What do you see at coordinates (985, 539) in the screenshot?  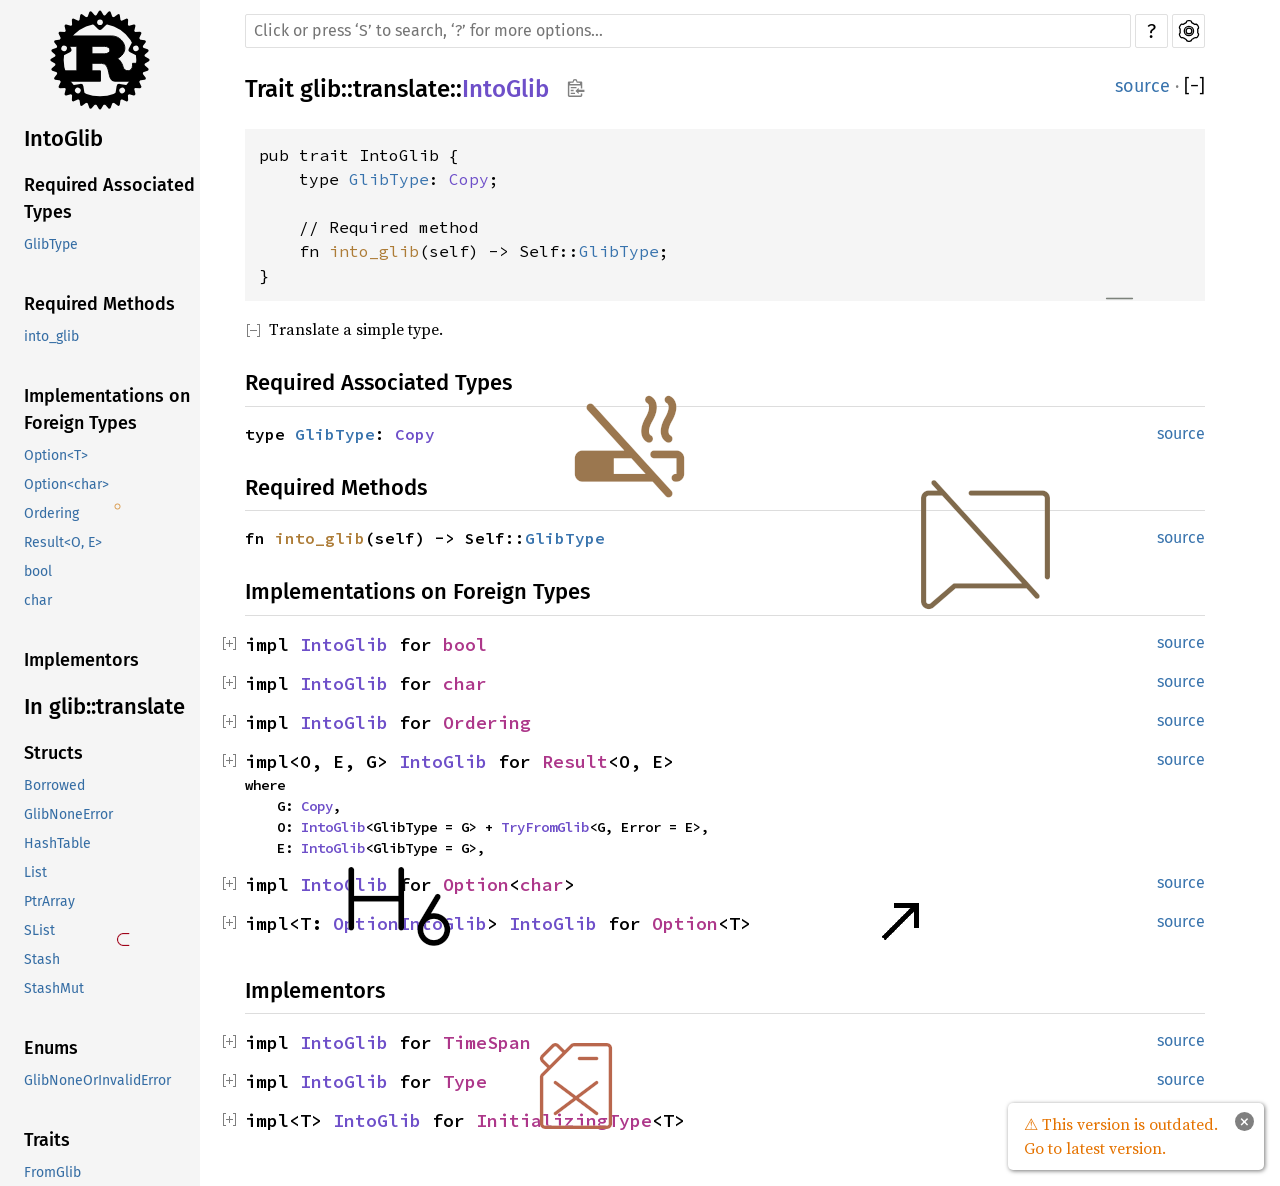 I see `mute or disable chat notifications` at bounding box center [985, 539].